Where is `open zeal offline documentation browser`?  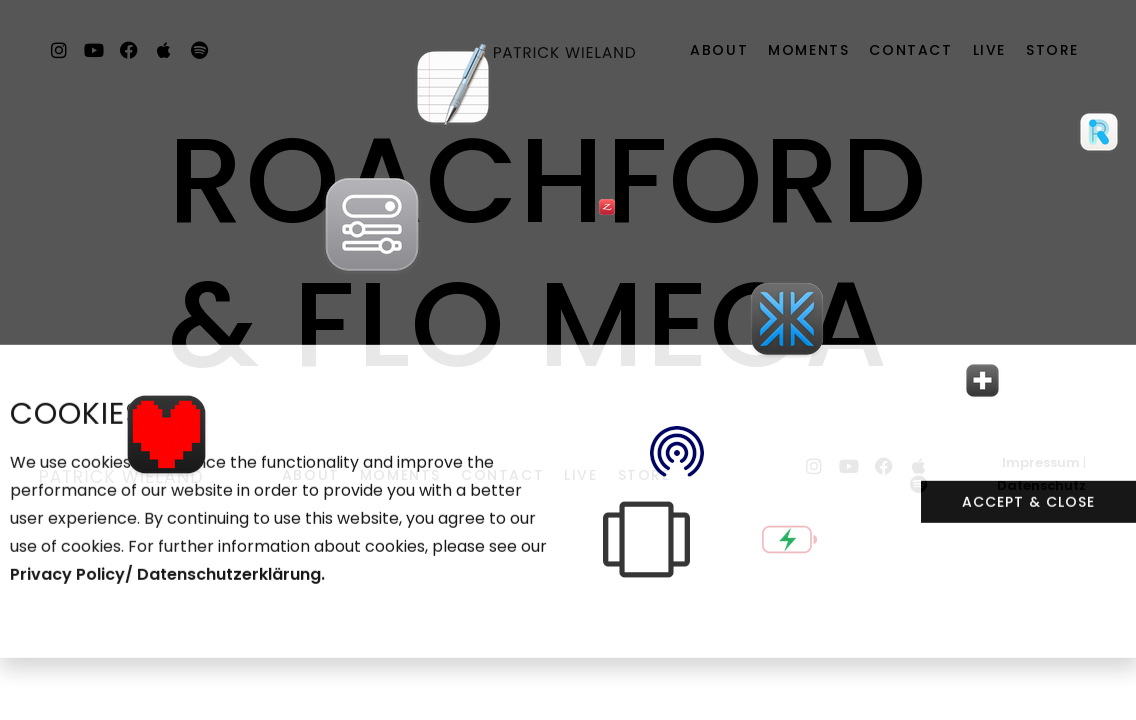
open zeal offline documentation browser is located at coordinates (607, 207).